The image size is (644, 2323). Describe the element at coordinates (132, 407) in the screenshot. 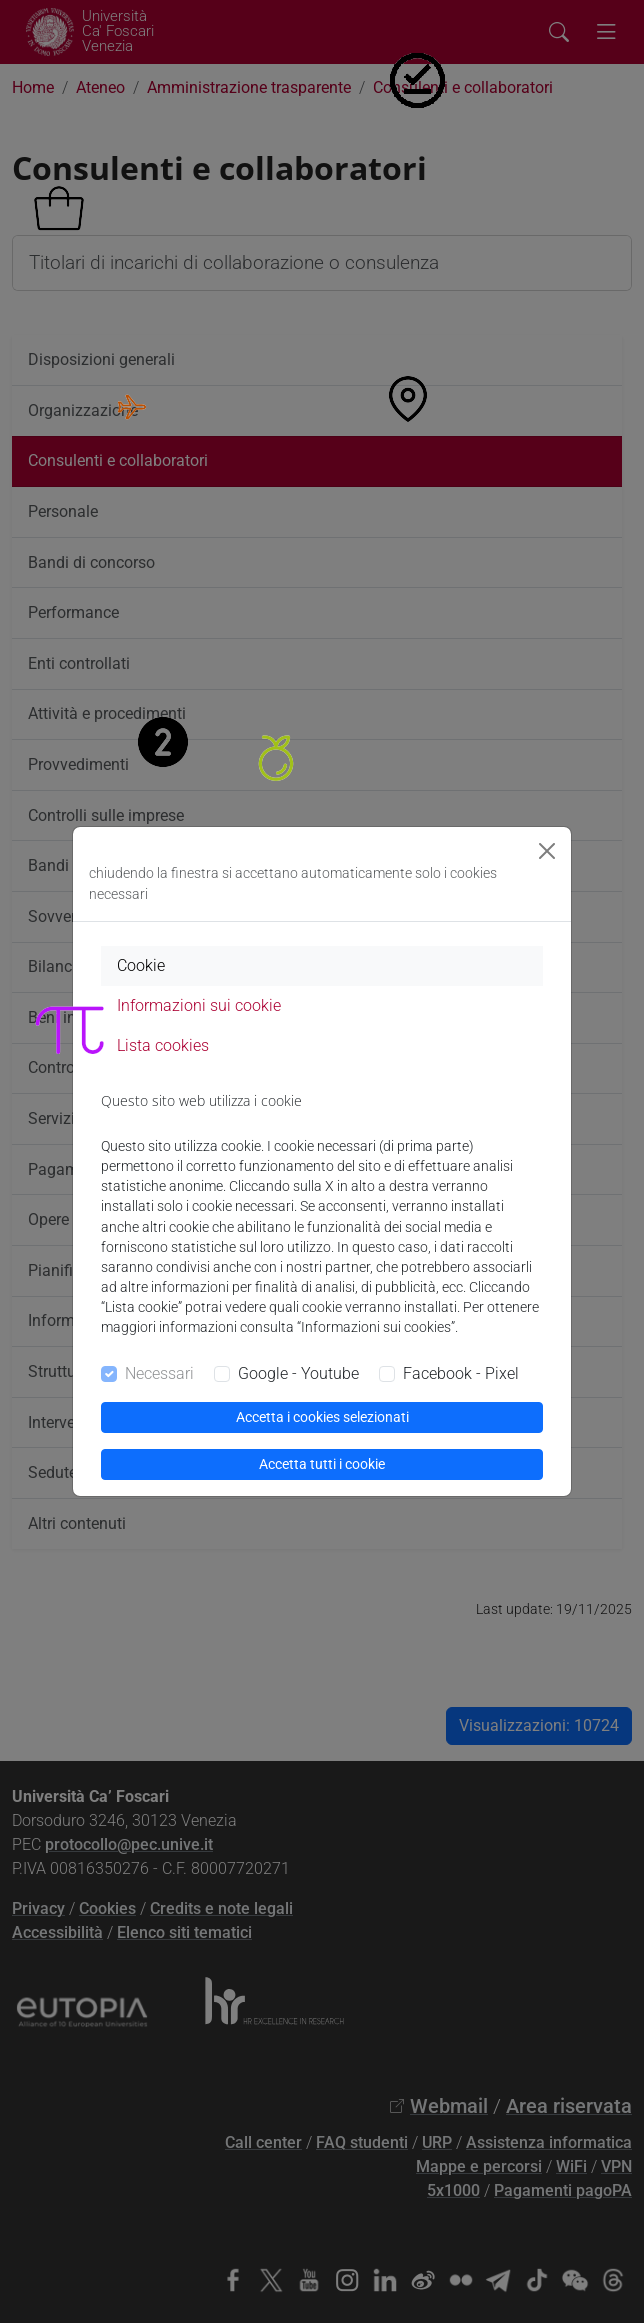

I see `enable airplane mode` at that location.